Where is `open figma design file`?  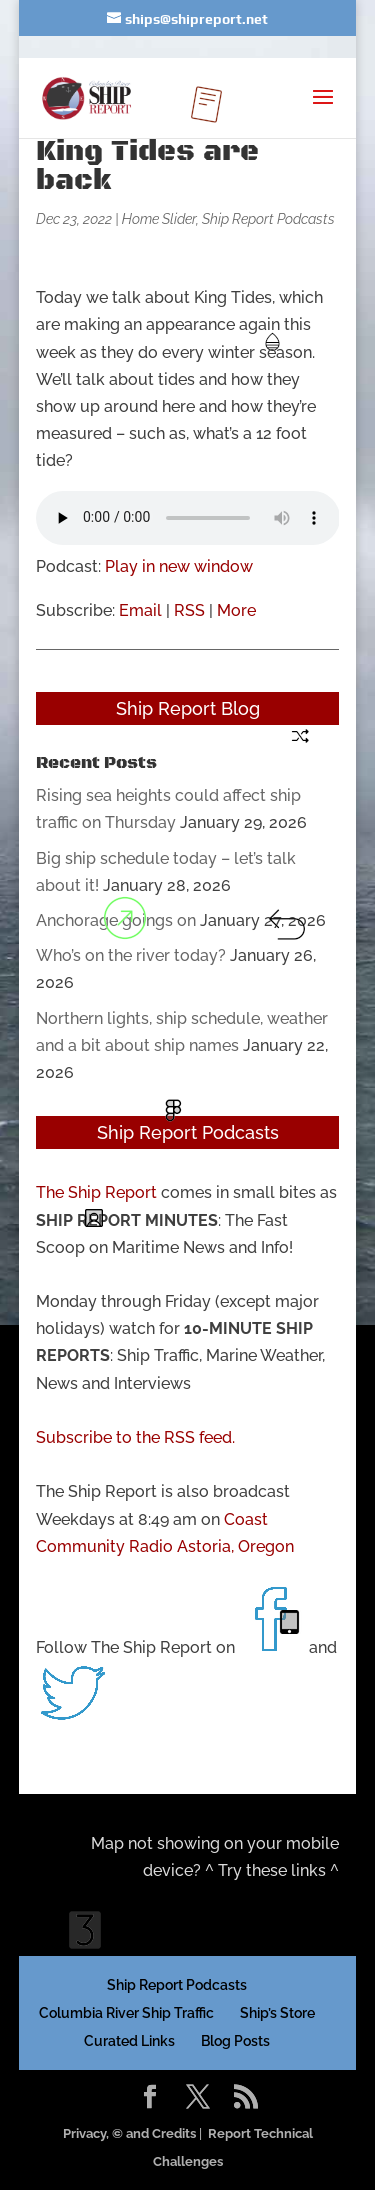 open figma design file is located at coordinates (173, 1110).